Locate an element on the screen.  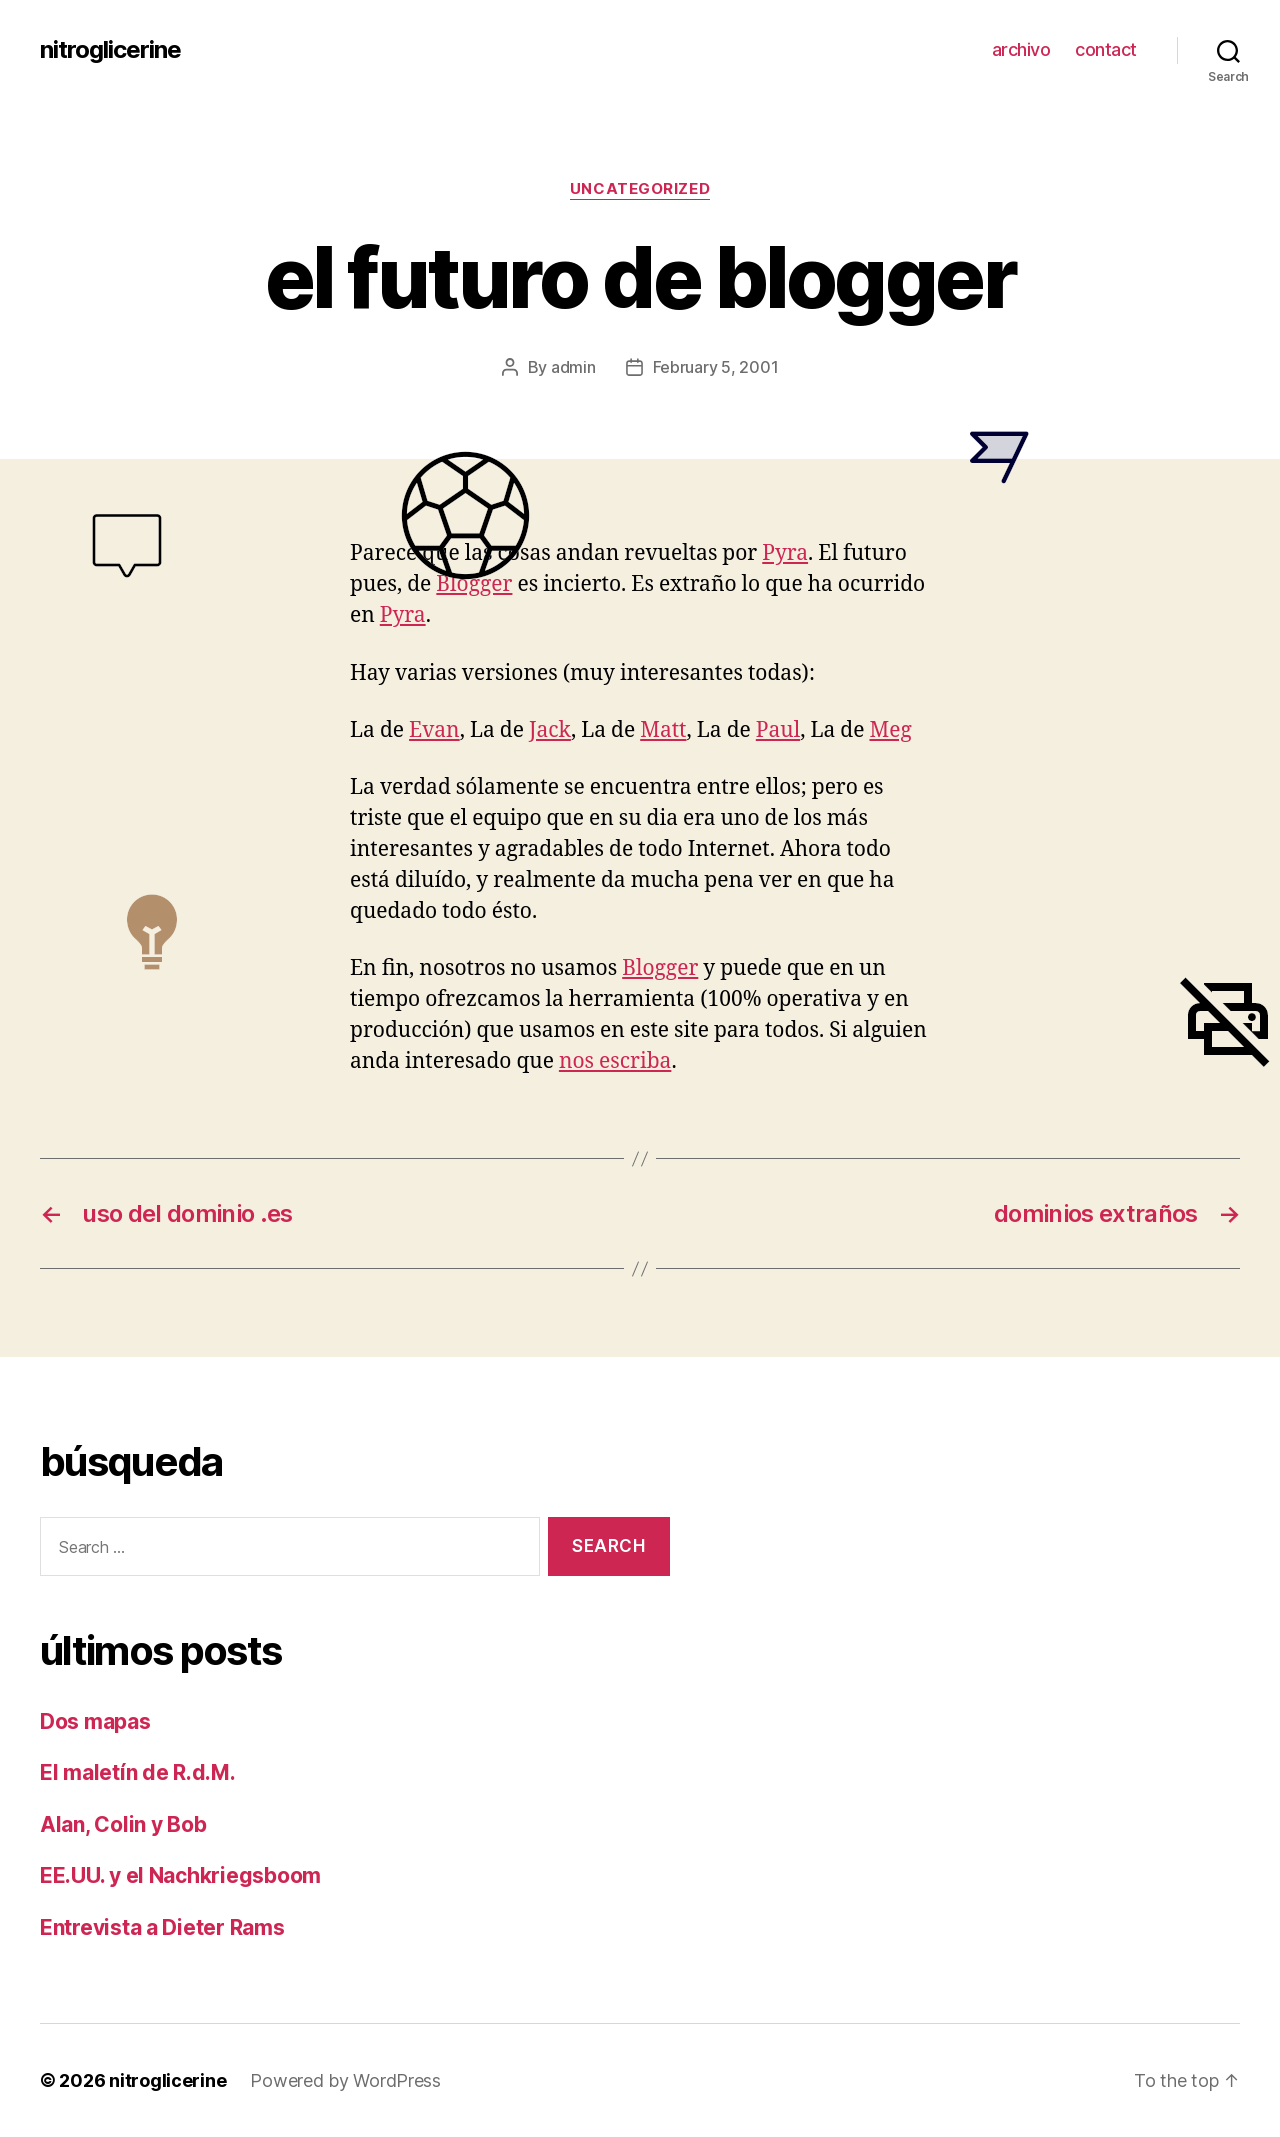
view soccer or football-related content is located at coordinates (465, 515).